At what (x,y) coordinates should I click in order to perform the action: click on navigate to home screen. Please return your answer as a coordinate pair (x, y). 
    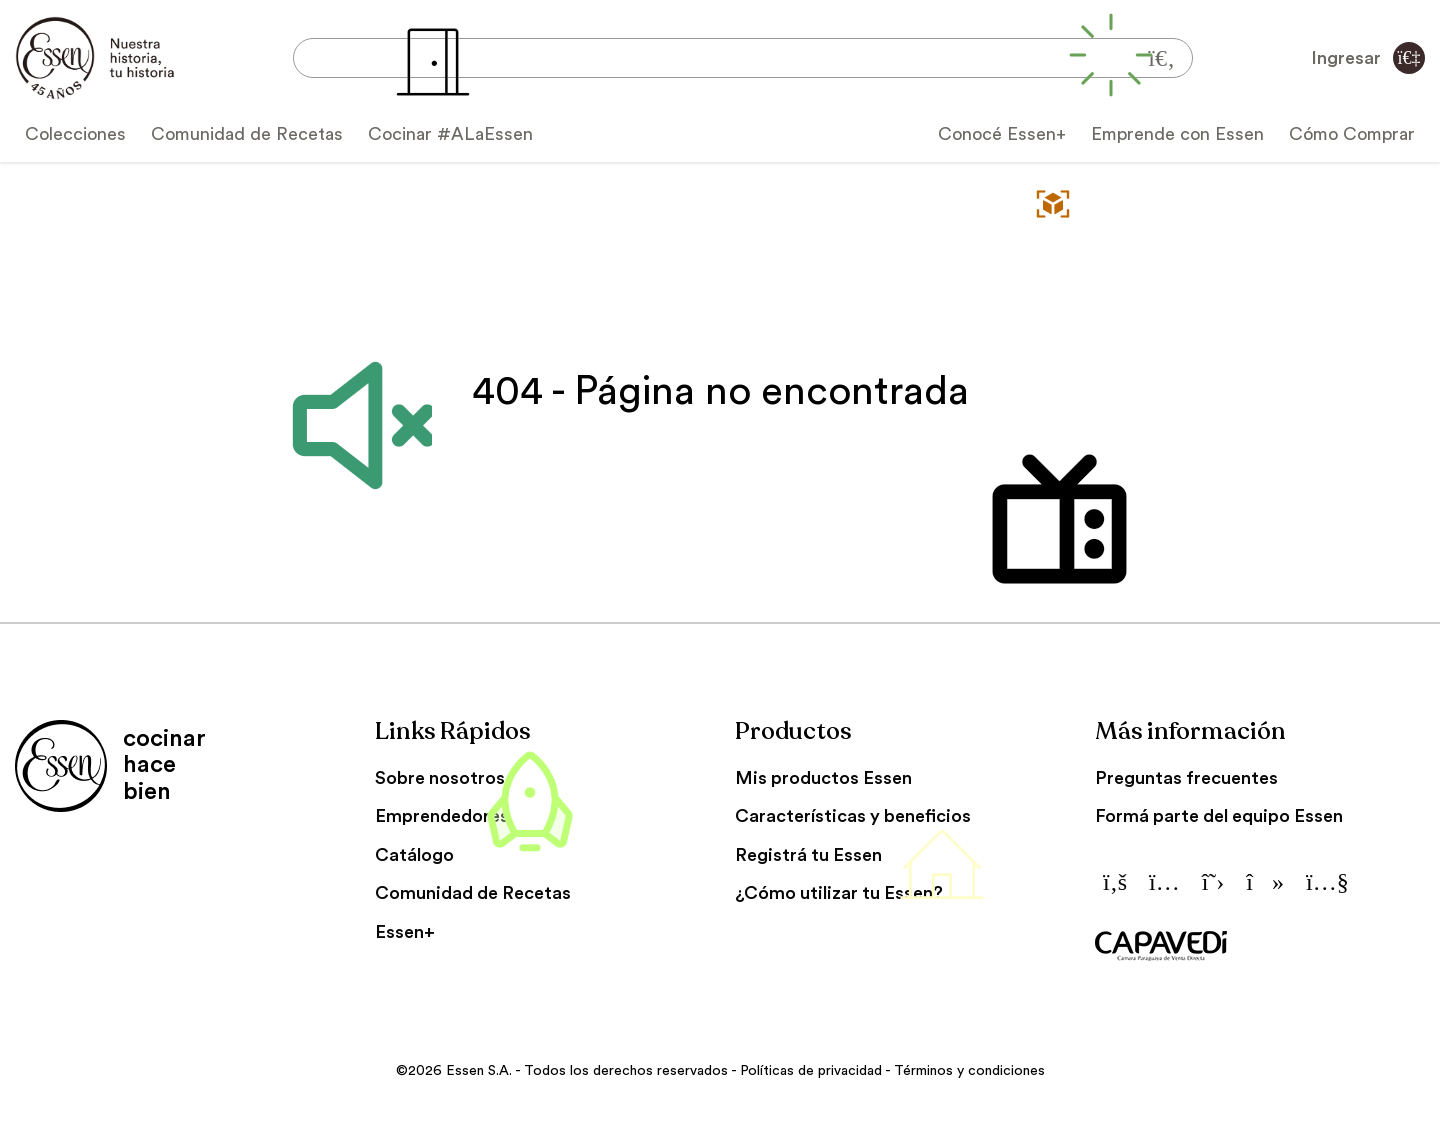
    Looking at the image, I should click on (942, 866).